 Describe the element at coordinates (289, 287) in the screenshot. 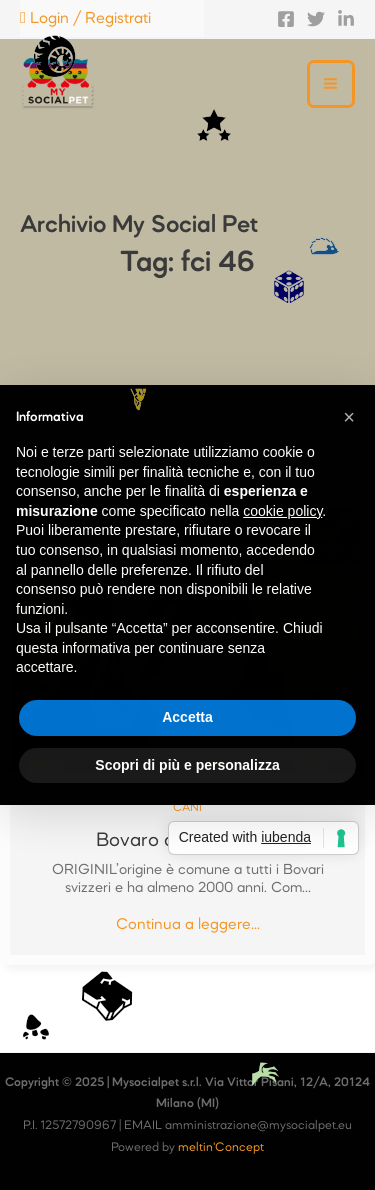

I see `roll the dice or take a chance` at that location.